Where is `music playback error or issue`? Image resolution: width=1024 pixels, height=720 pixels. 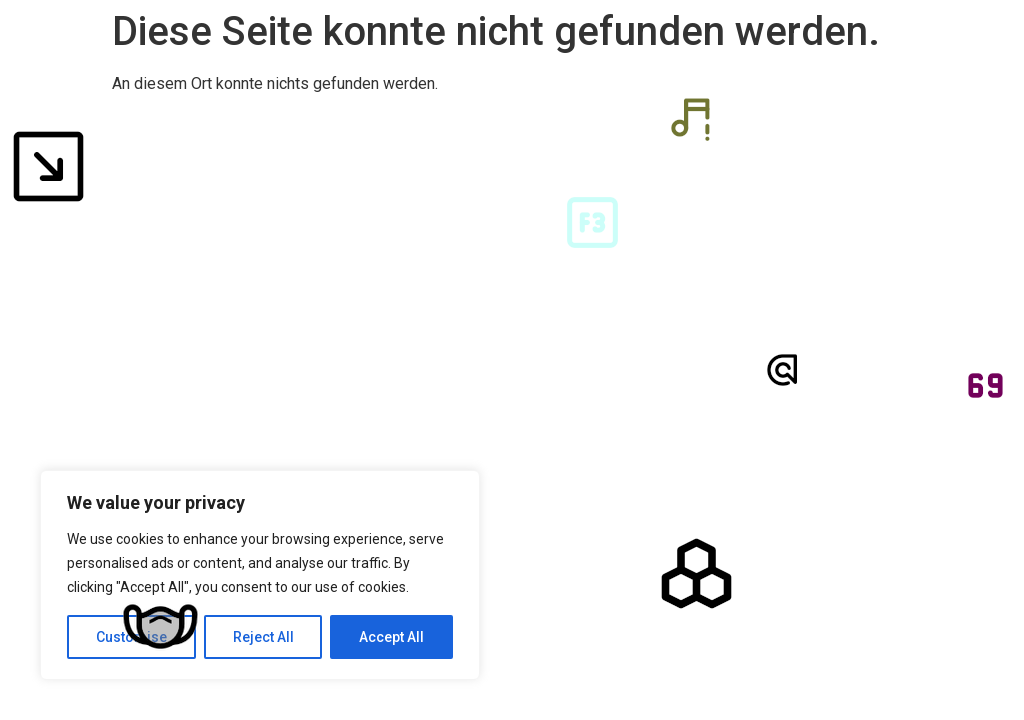 music playback error or issue is located at coordinates (692, 117).